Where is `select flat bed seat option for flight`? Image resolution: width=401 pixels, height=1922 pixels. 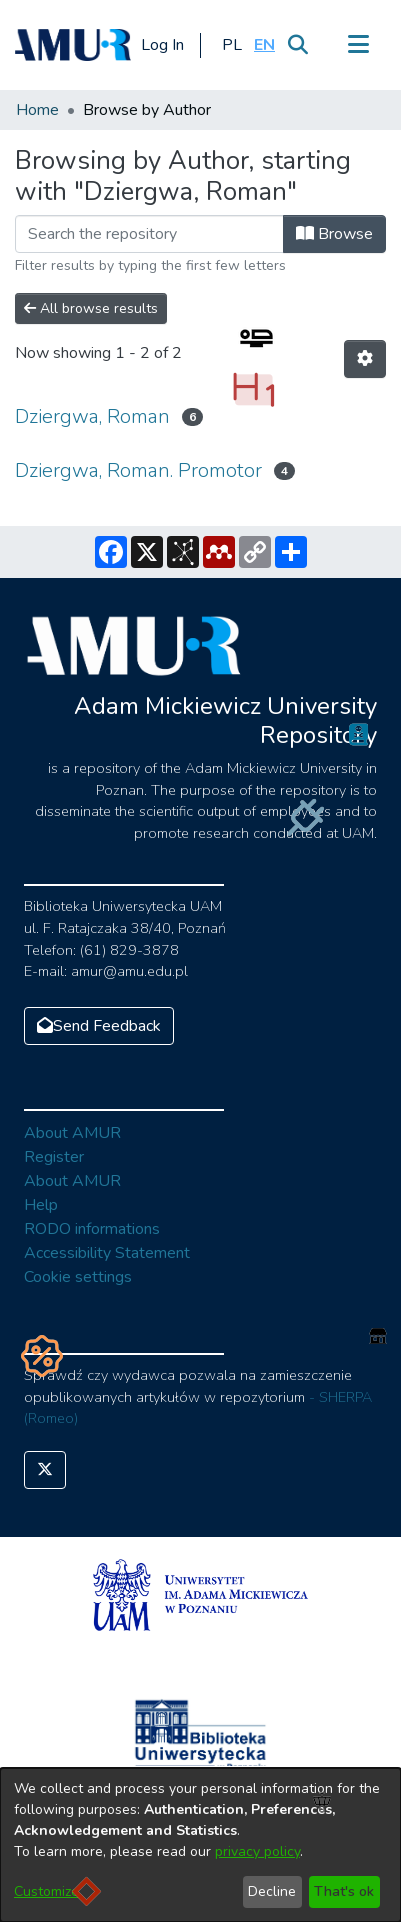
select flat bed seat option for flight is located at coordinates (256, 337).